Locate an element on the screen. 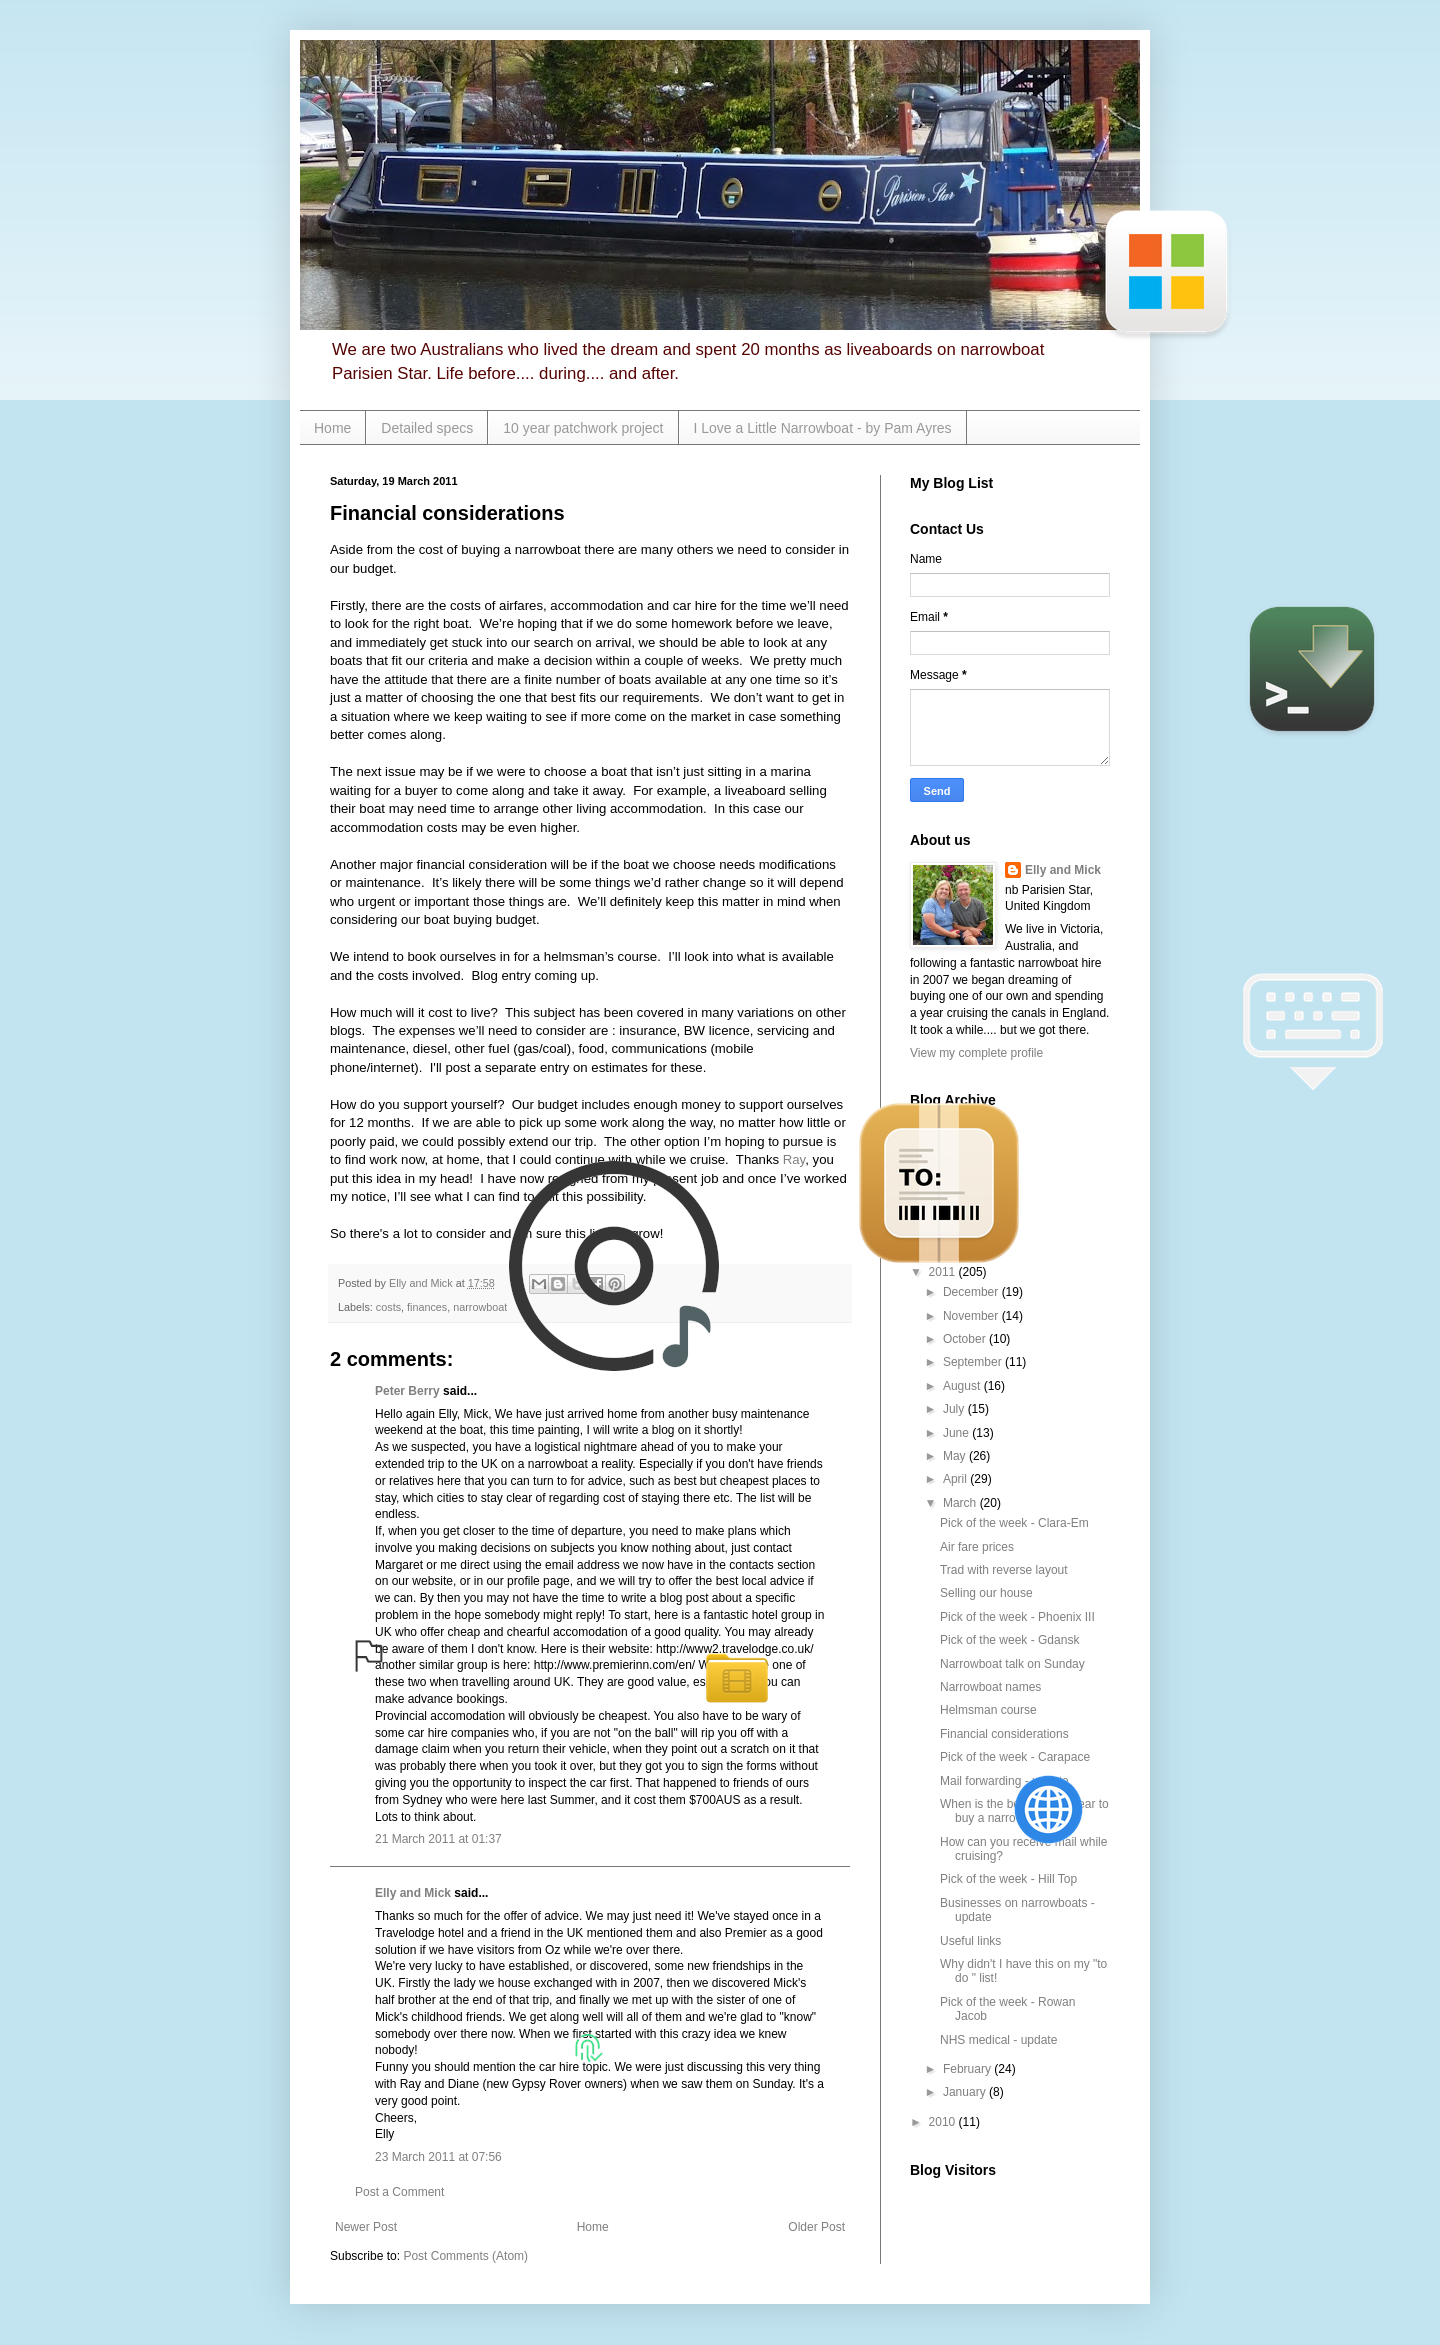 This screenshot has height=2345, width=1440. open guake drop-down terminal is located at coordinates (1312, 669).